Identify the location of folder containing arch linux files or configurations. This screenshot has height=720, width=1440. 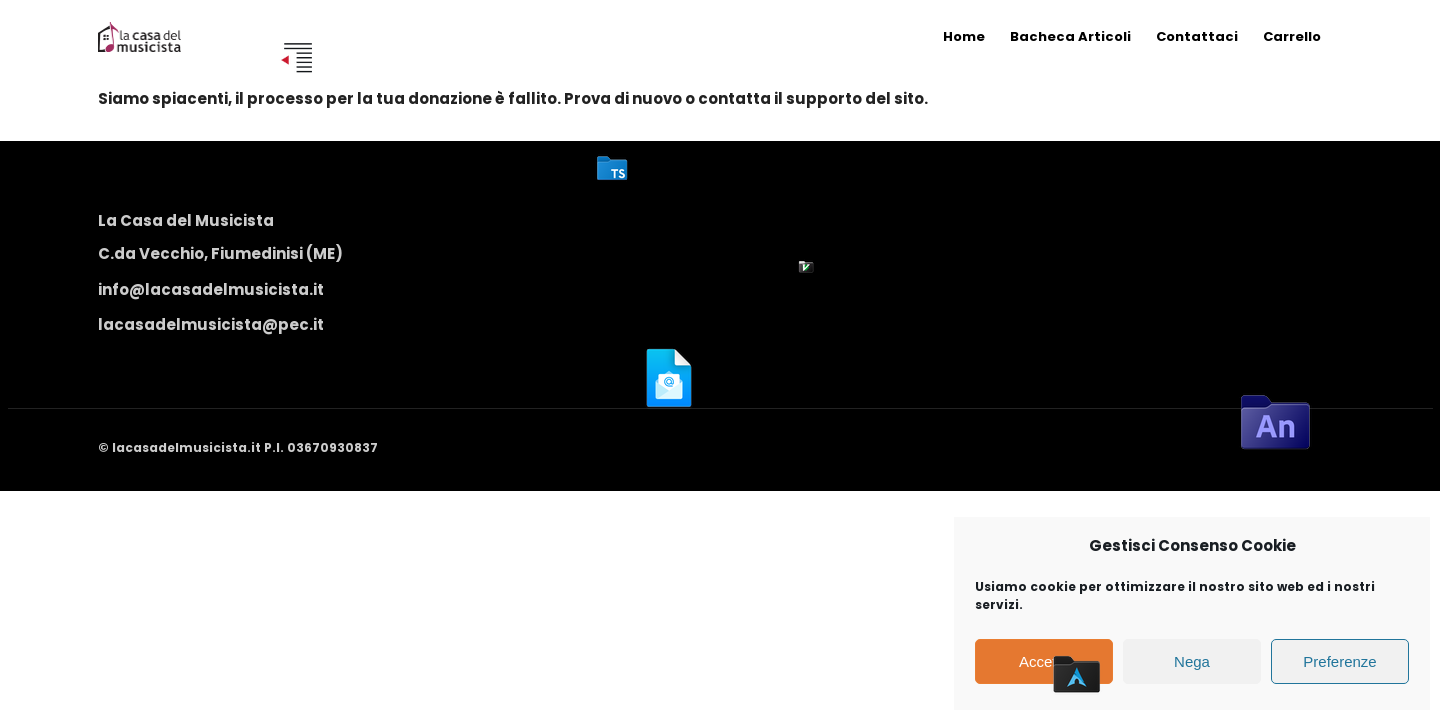
(1076, 675).